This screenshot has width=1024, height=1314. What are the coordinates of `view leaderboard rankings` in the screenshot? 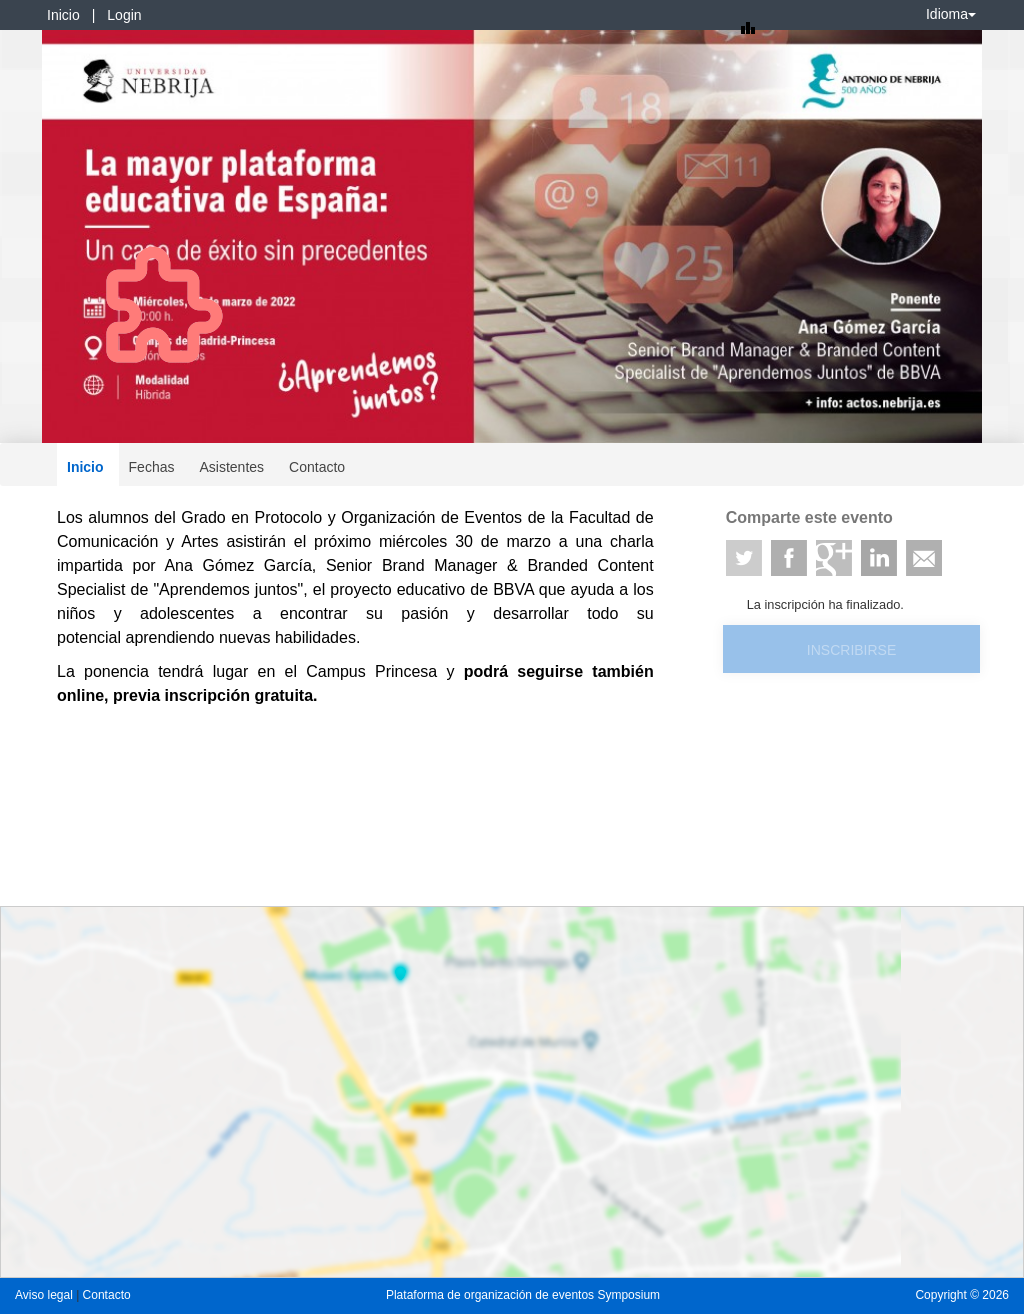 It's located at (748, 28).